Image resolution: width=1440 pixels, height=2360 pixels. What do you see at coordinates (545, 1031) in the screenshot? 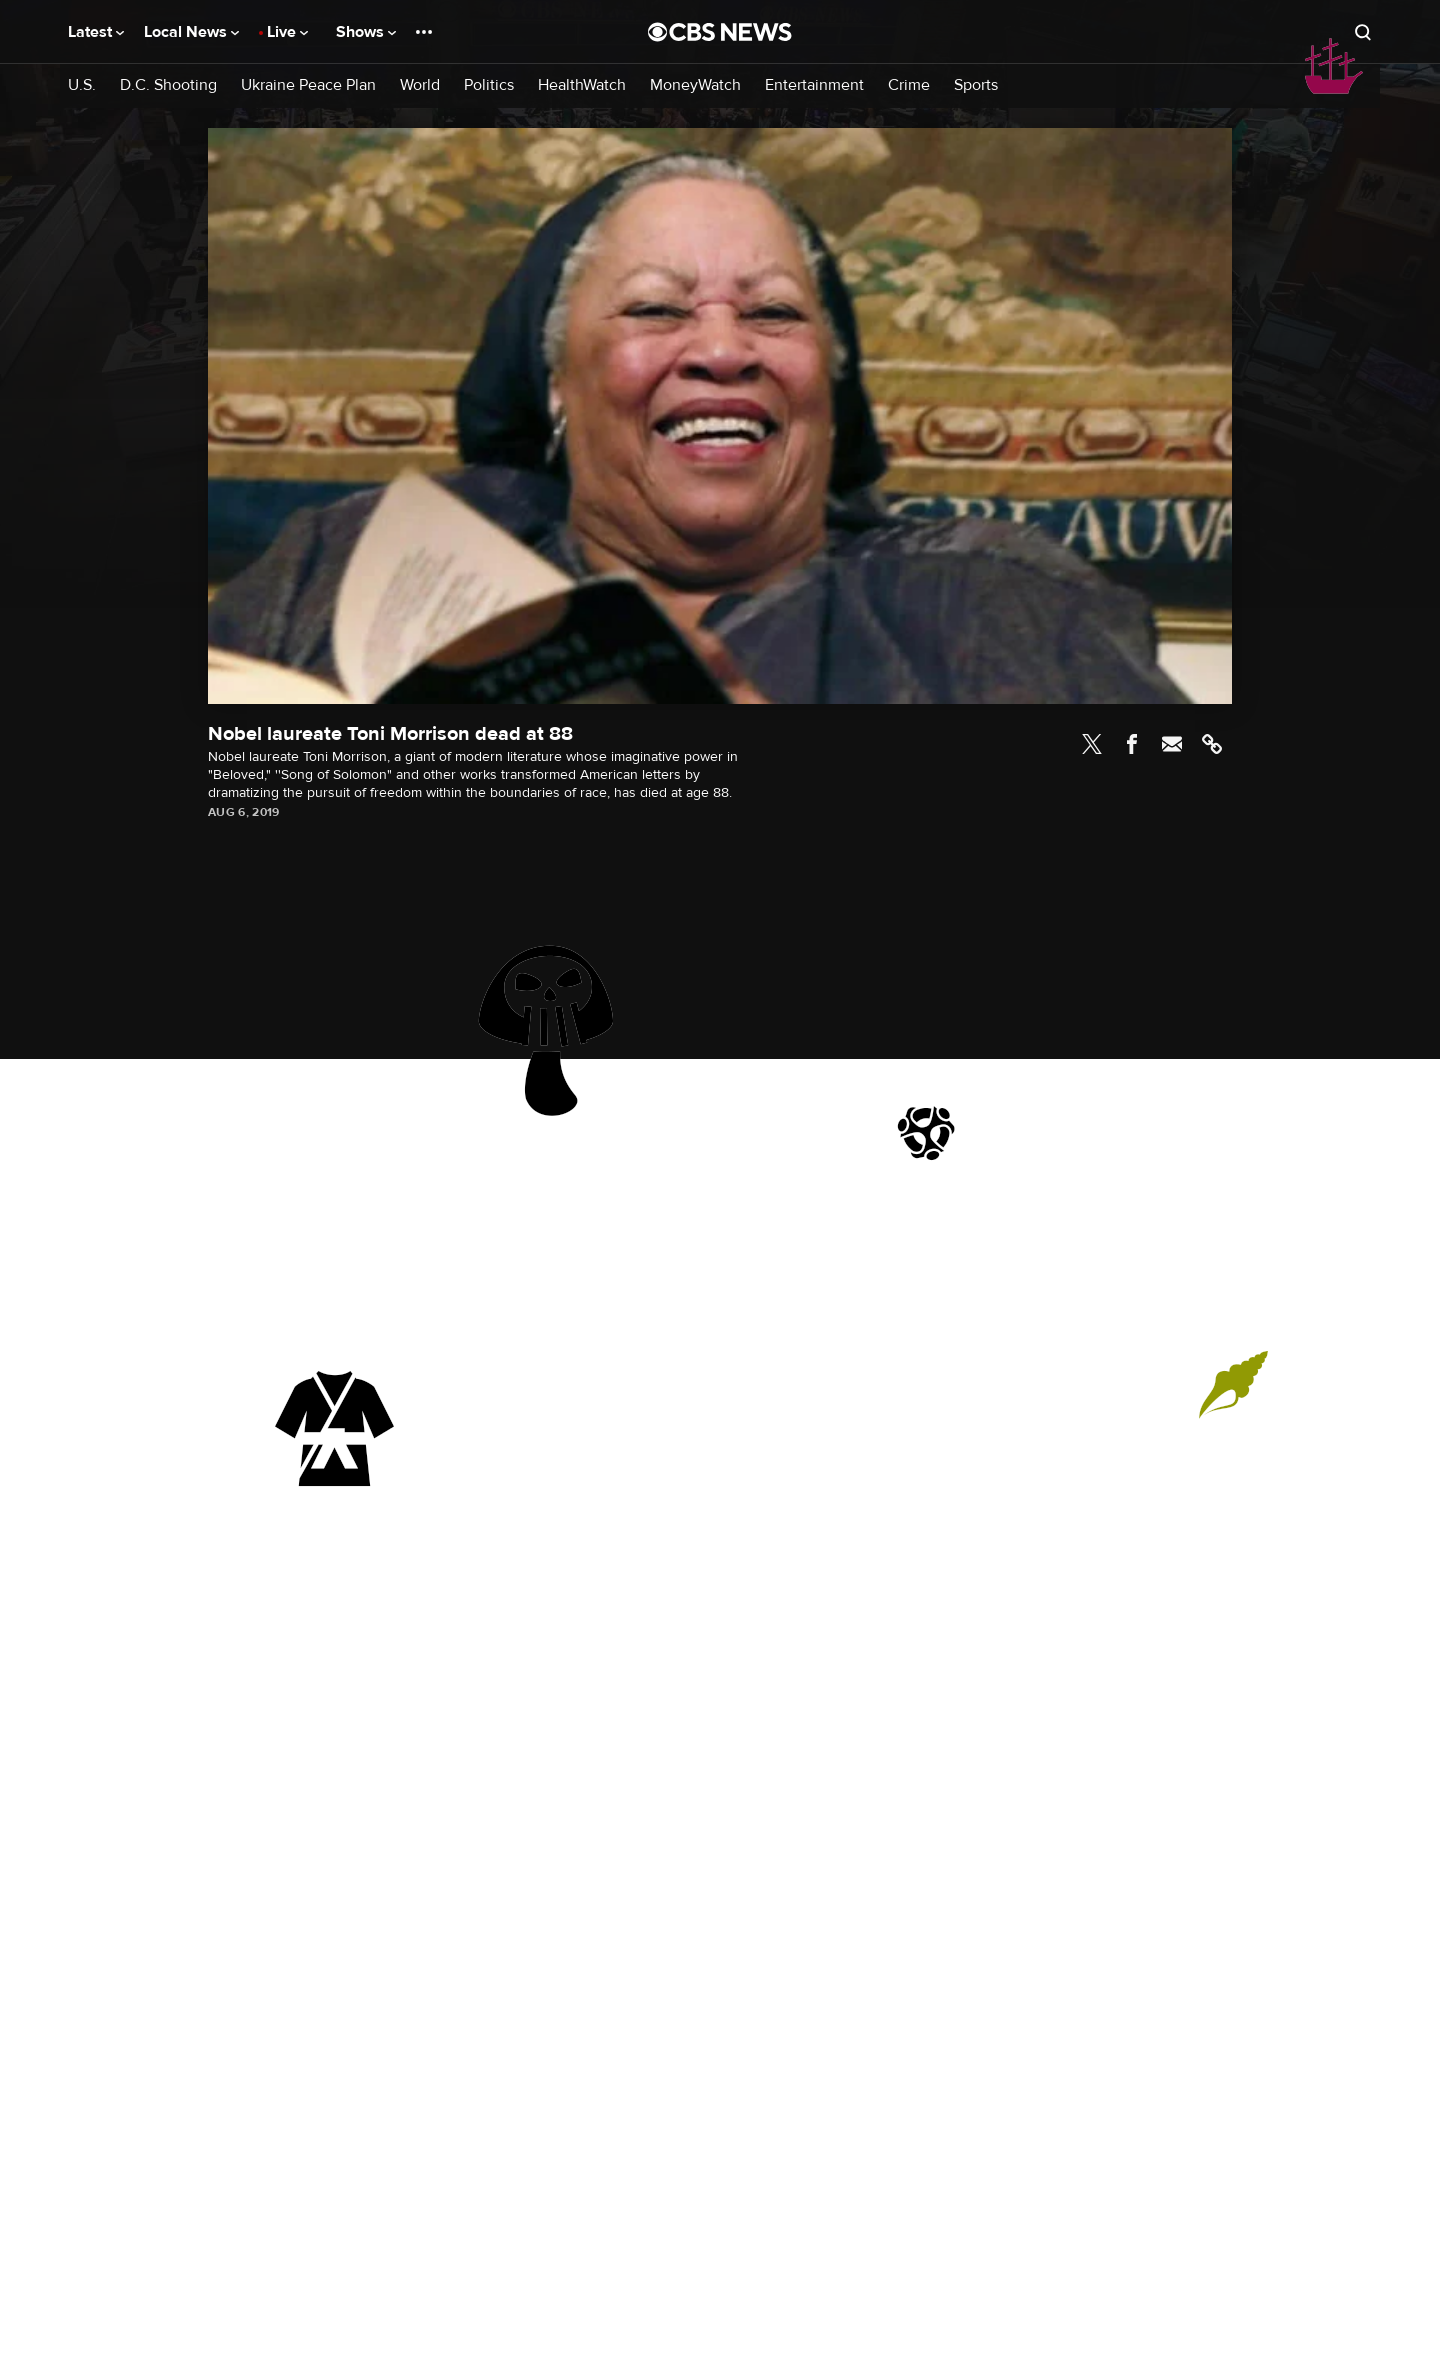
I see `deadly or poisonous mushroom indicator` at bounding box center [545, 1031].